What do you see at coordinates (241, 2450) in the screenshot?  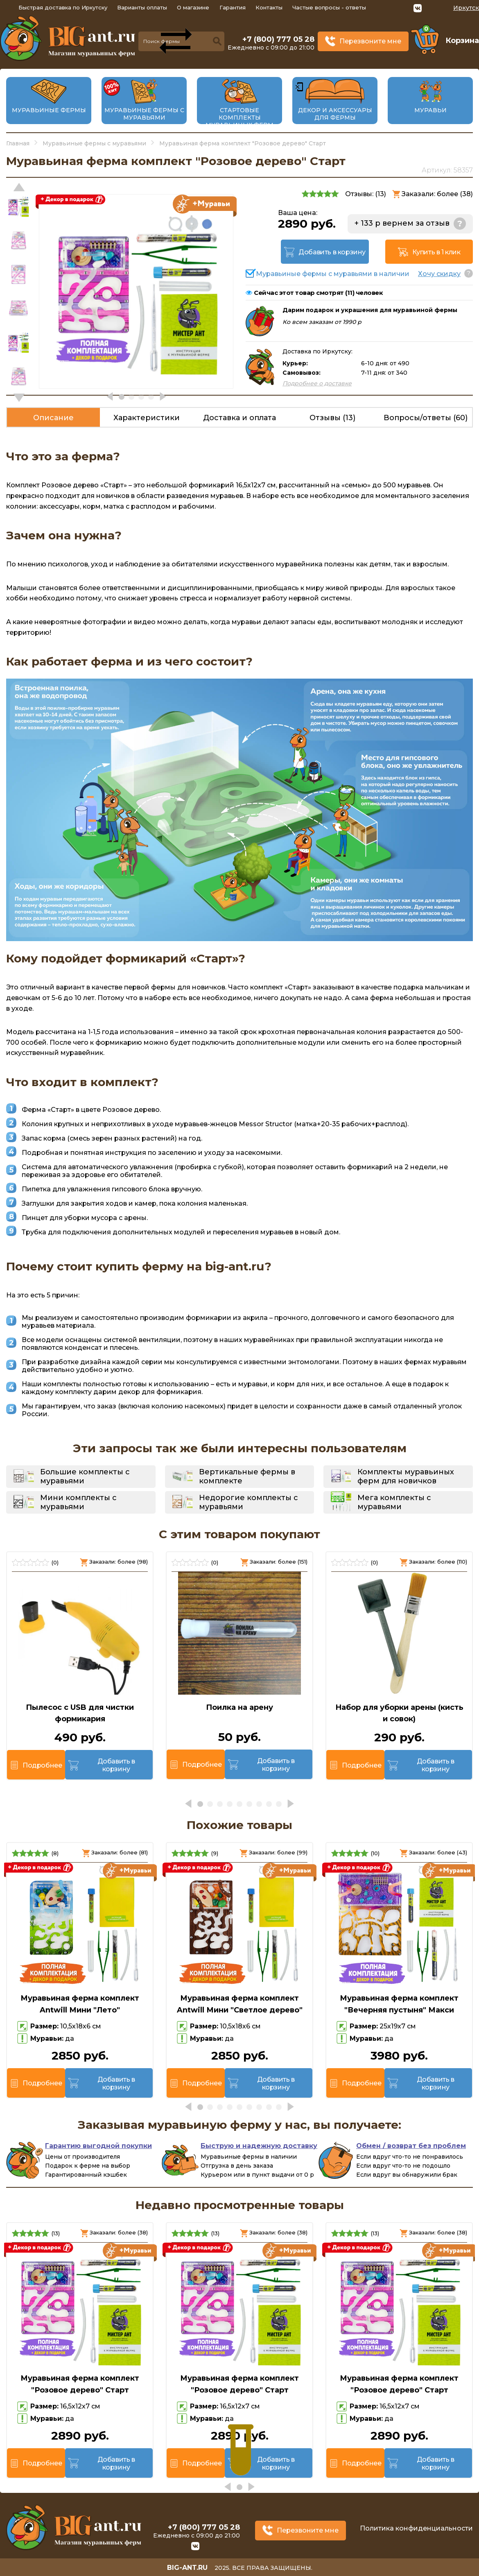 I see `view test results or lab data` at bounding box center [241, 2450].